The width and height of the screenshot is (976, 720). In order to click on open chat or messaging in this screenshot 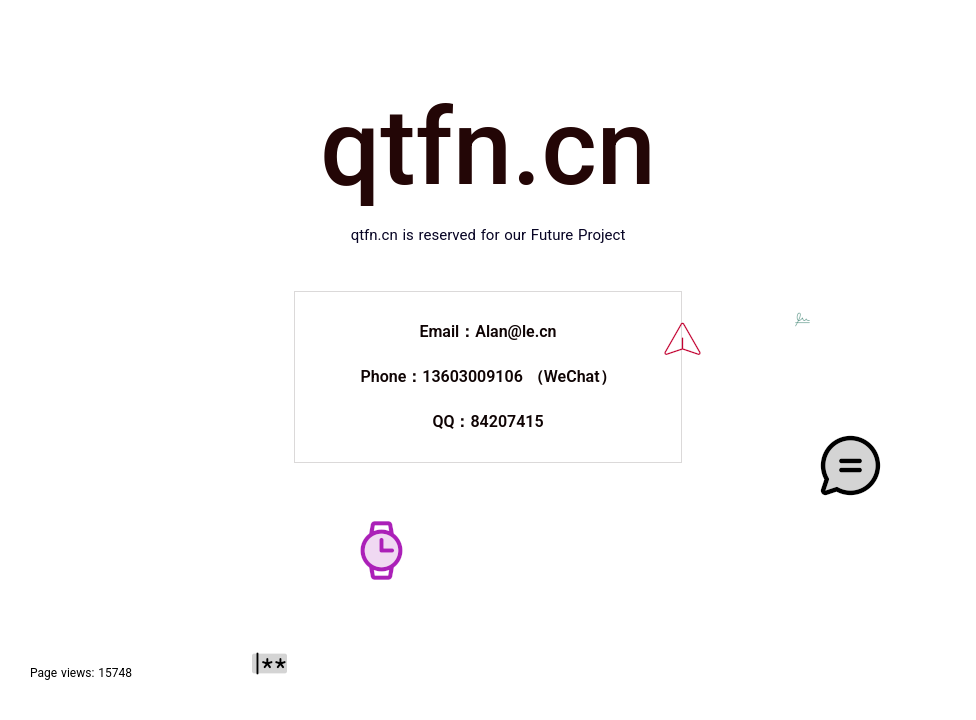, I will do `click(850, 465)`.